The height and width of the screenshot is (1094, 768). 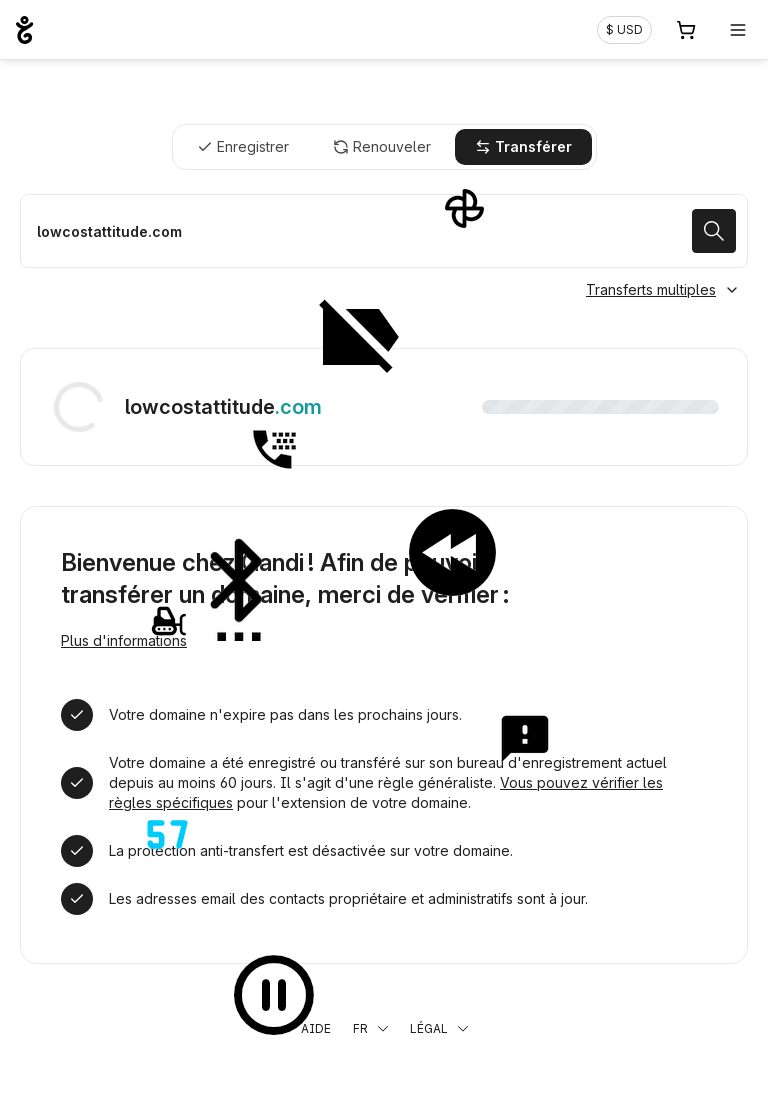 What do you see at coordinates (452, 552) in the screenshot?
I see `rewind or skip to previous track` at bounding box center [452, 552].